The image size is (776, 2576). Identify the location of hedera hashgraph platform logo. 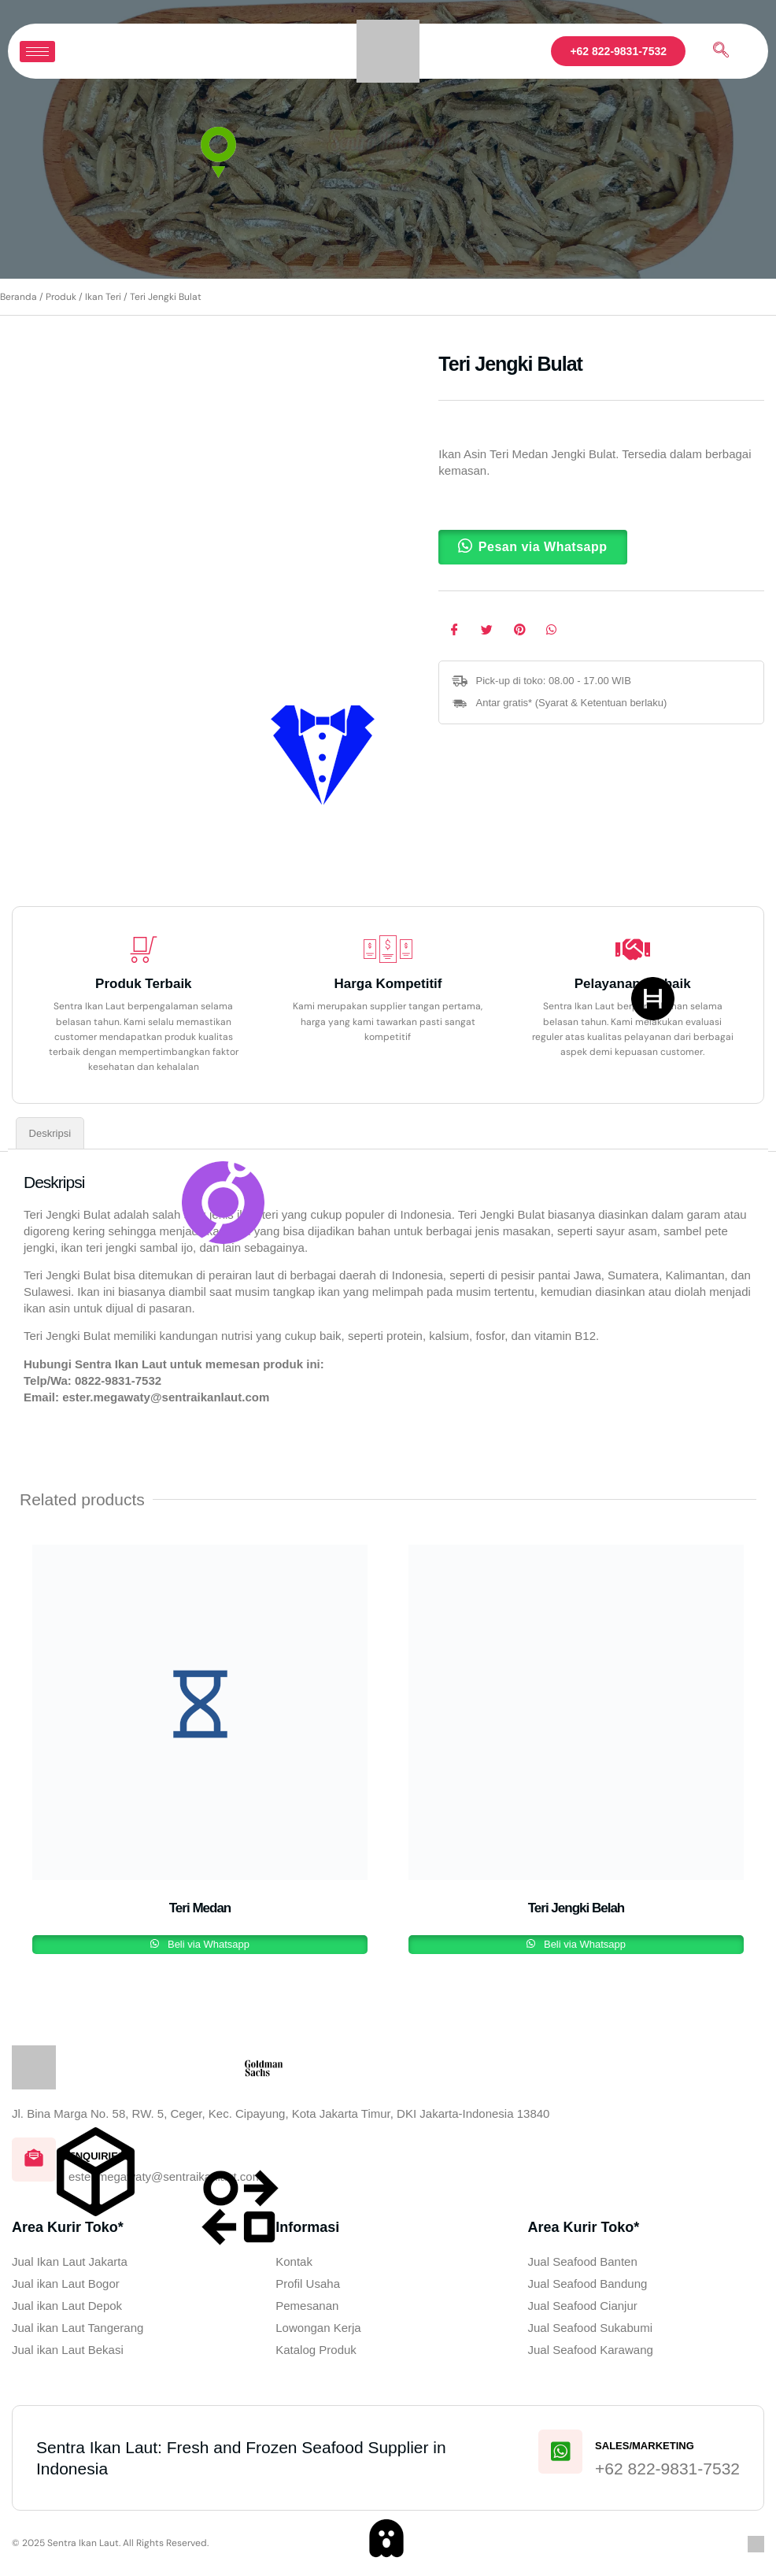
(652, 998).